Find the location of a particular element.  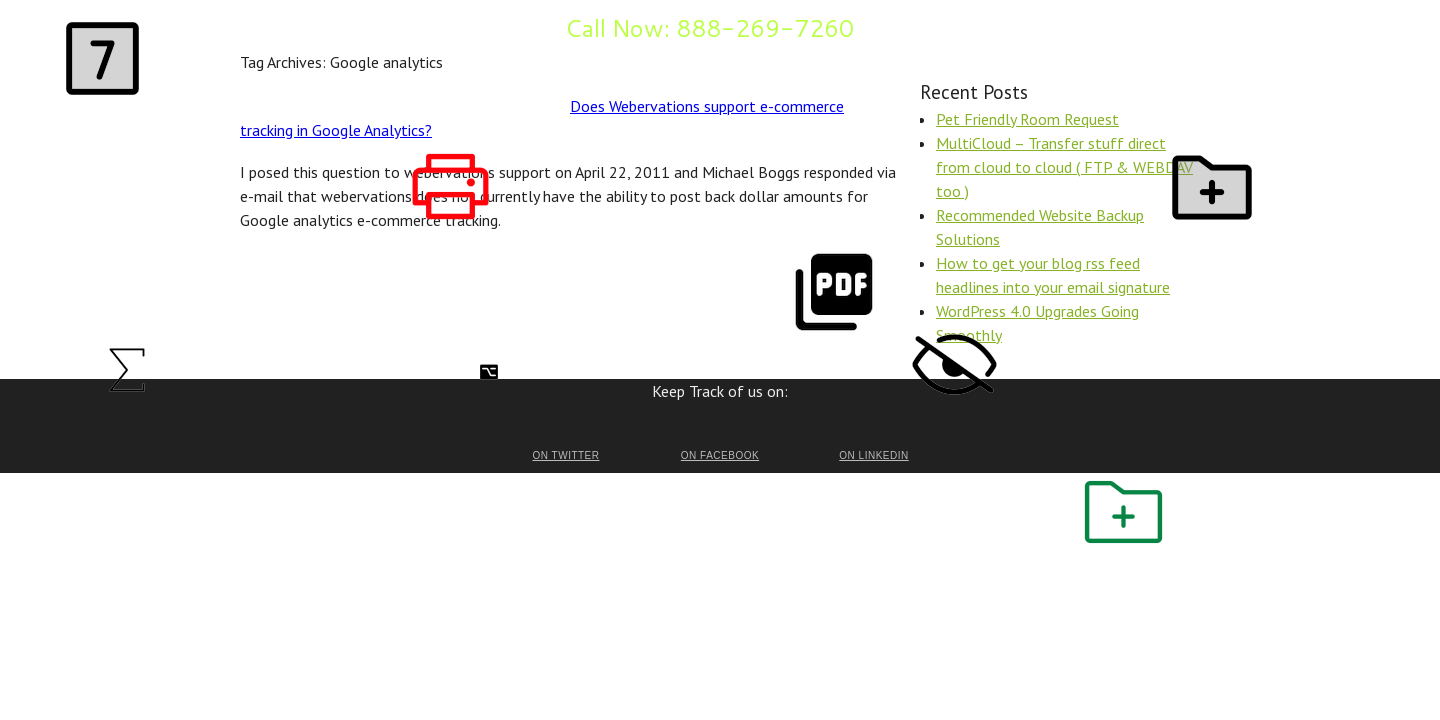

select or navigate to item number seven is located at coordinates (102, 58).